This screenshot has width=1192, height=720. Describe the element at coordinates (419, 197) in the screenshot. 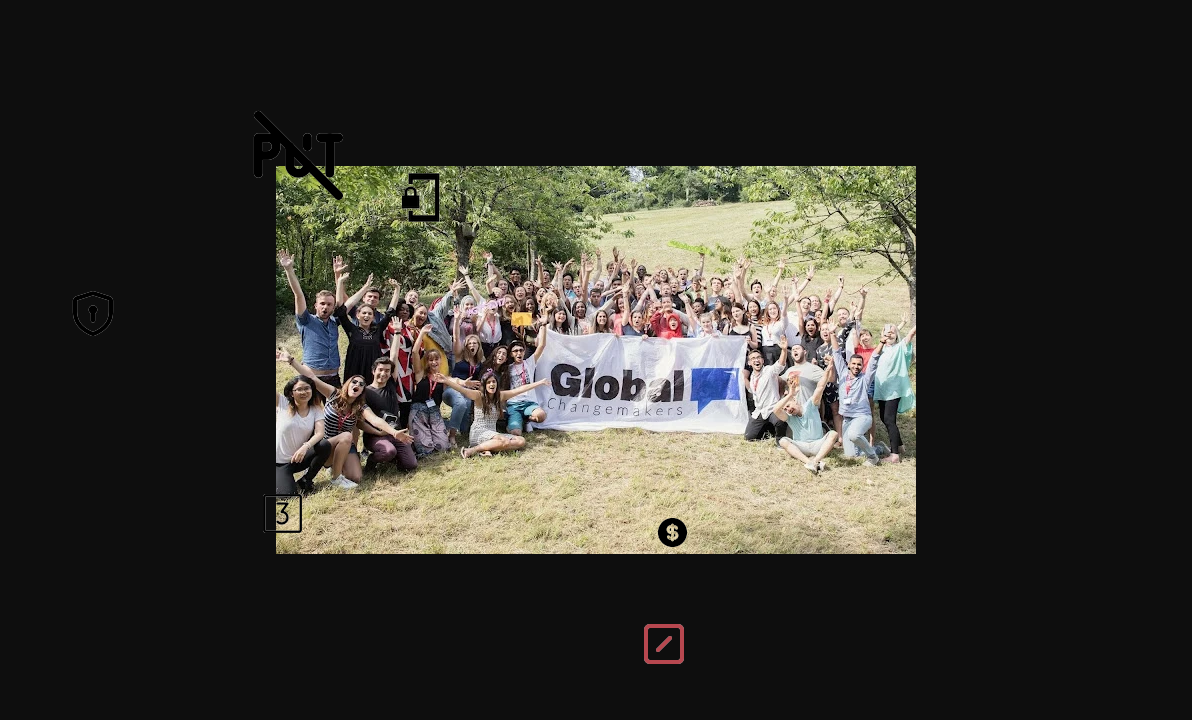

I see `device is locked or secured` at that location.